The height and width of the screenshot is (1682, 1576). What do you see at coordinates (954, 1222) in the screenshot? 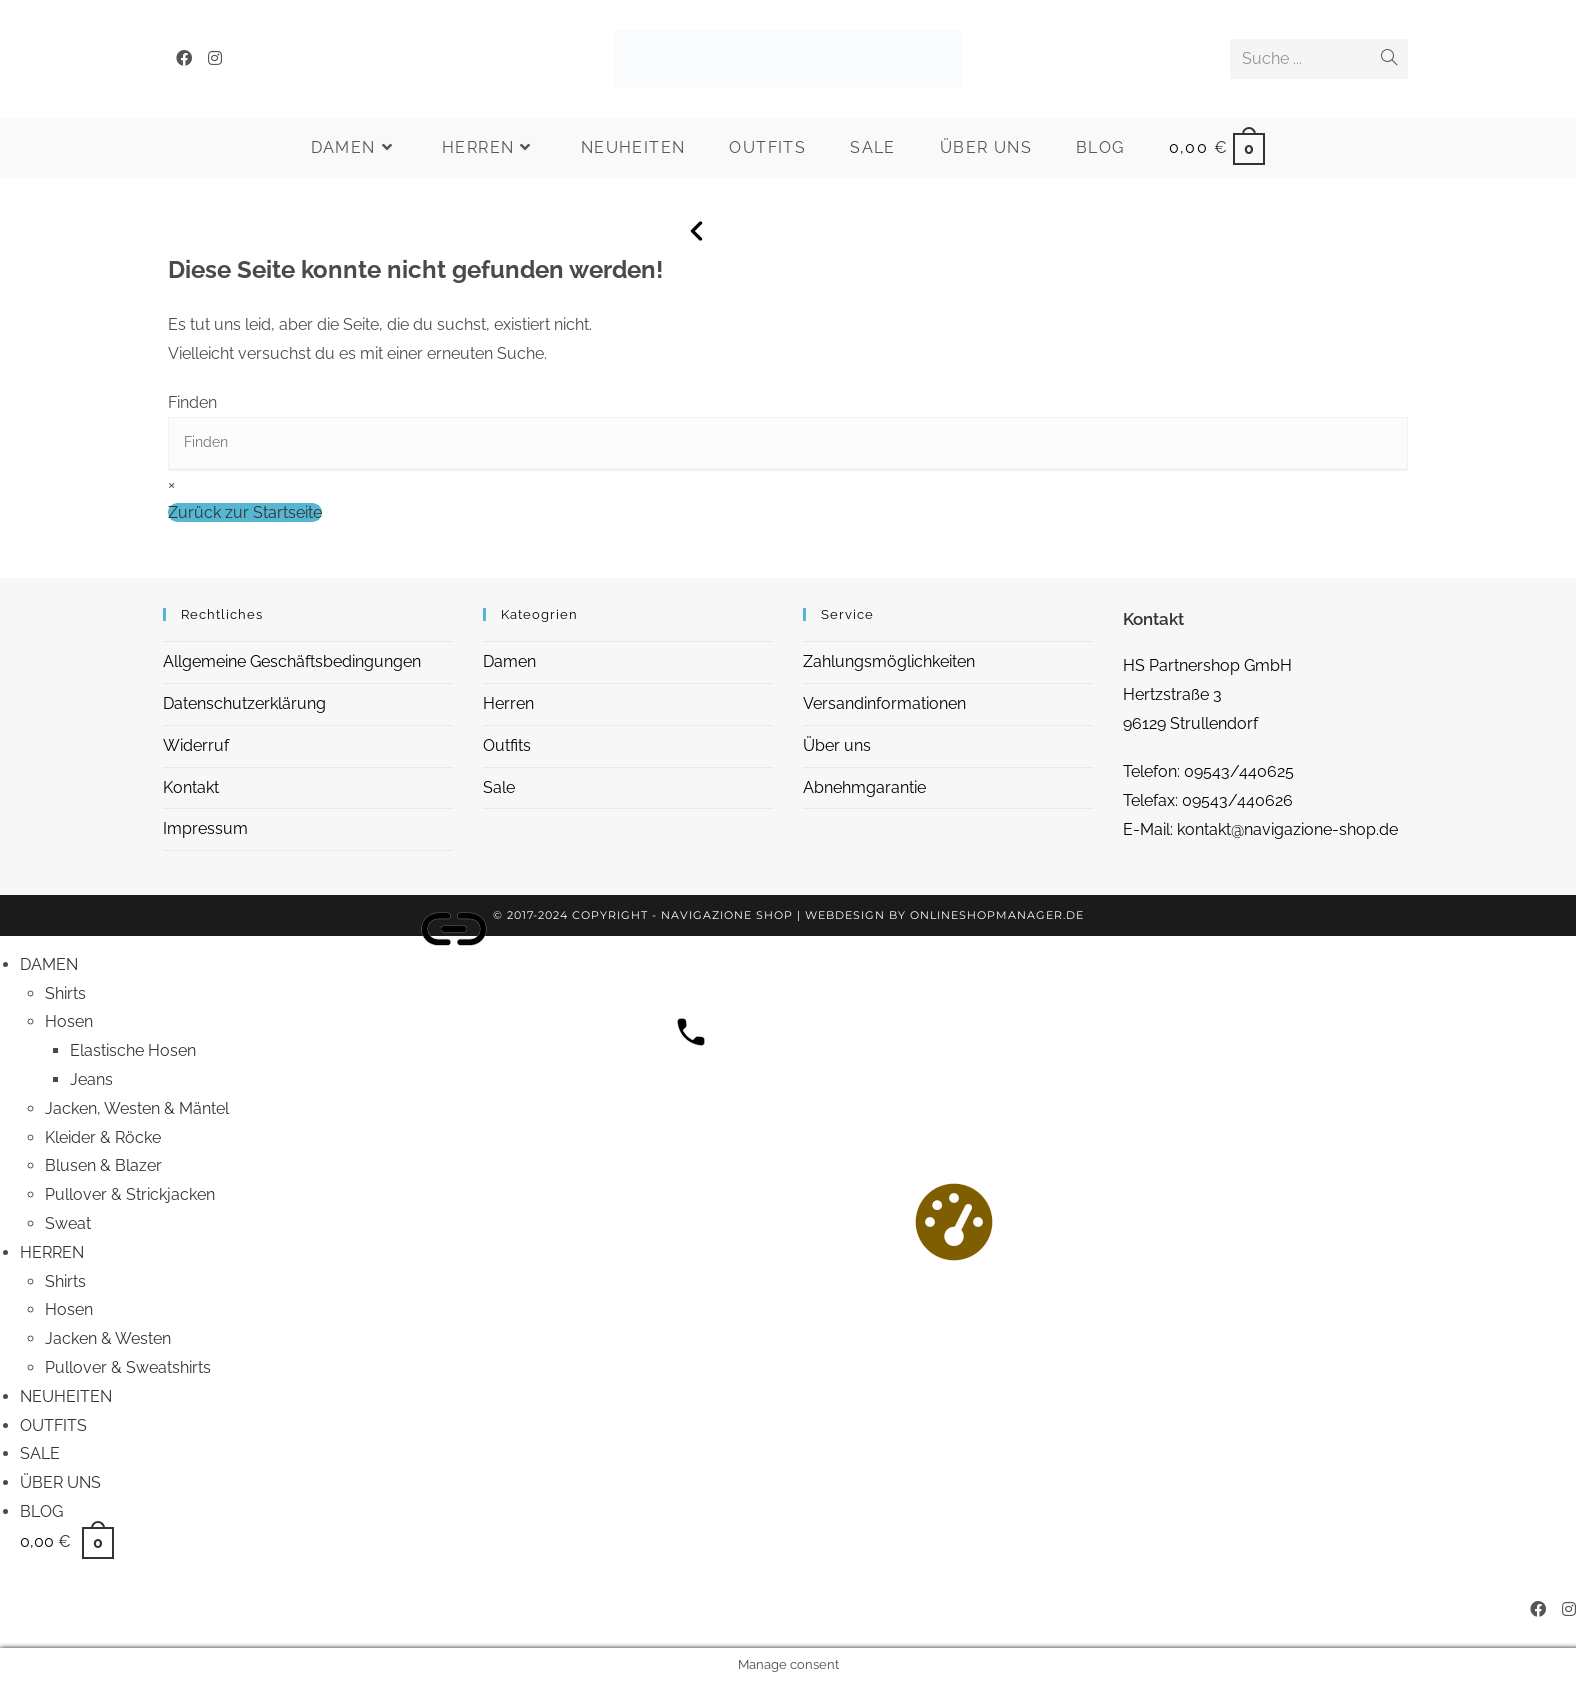
I see `view performance or speed metrics` at bounding box center [954, 1222].